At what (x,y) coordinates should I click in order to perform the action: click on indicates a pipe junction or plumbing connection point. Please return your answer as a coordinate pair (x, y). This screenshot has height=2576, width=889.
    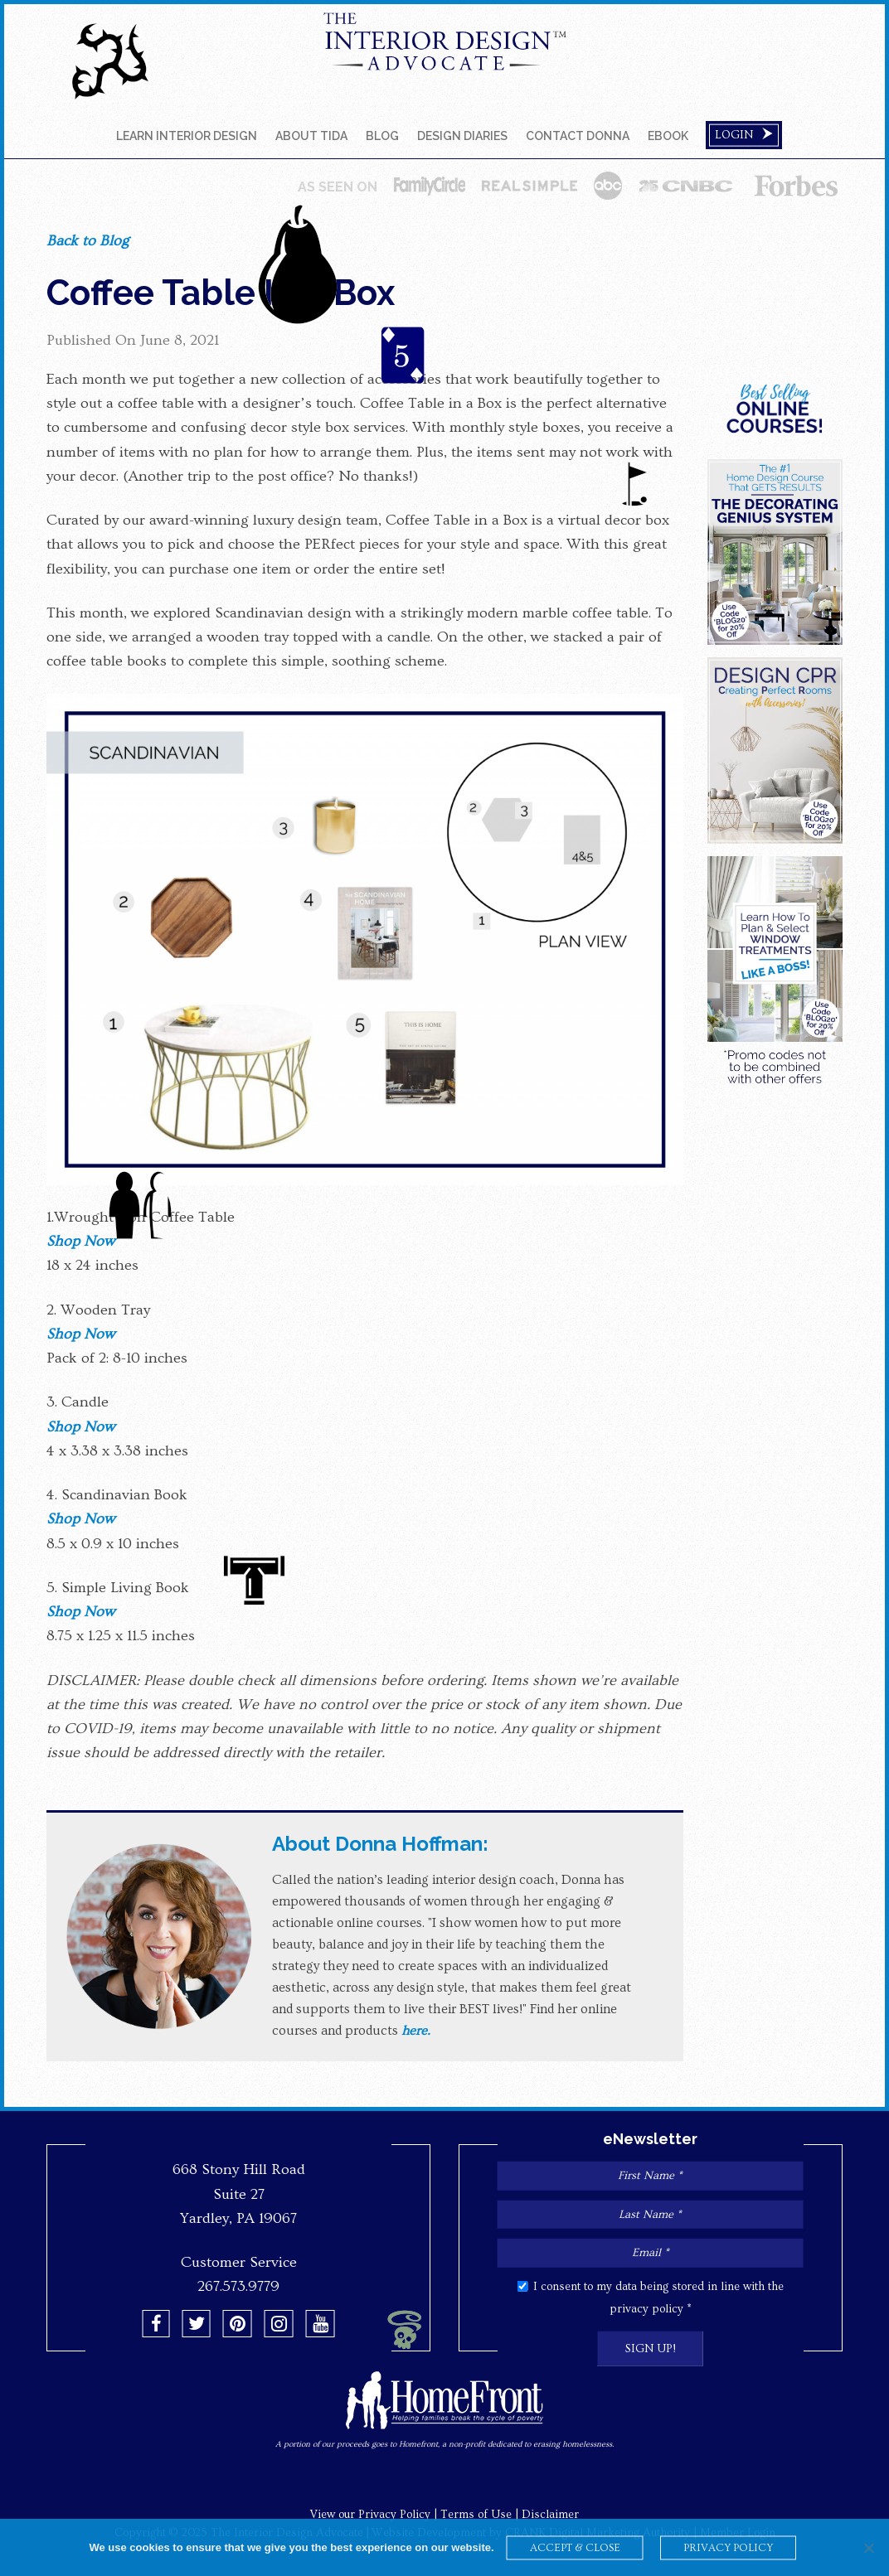
    Looking at the image, I should click on (254, 1574).